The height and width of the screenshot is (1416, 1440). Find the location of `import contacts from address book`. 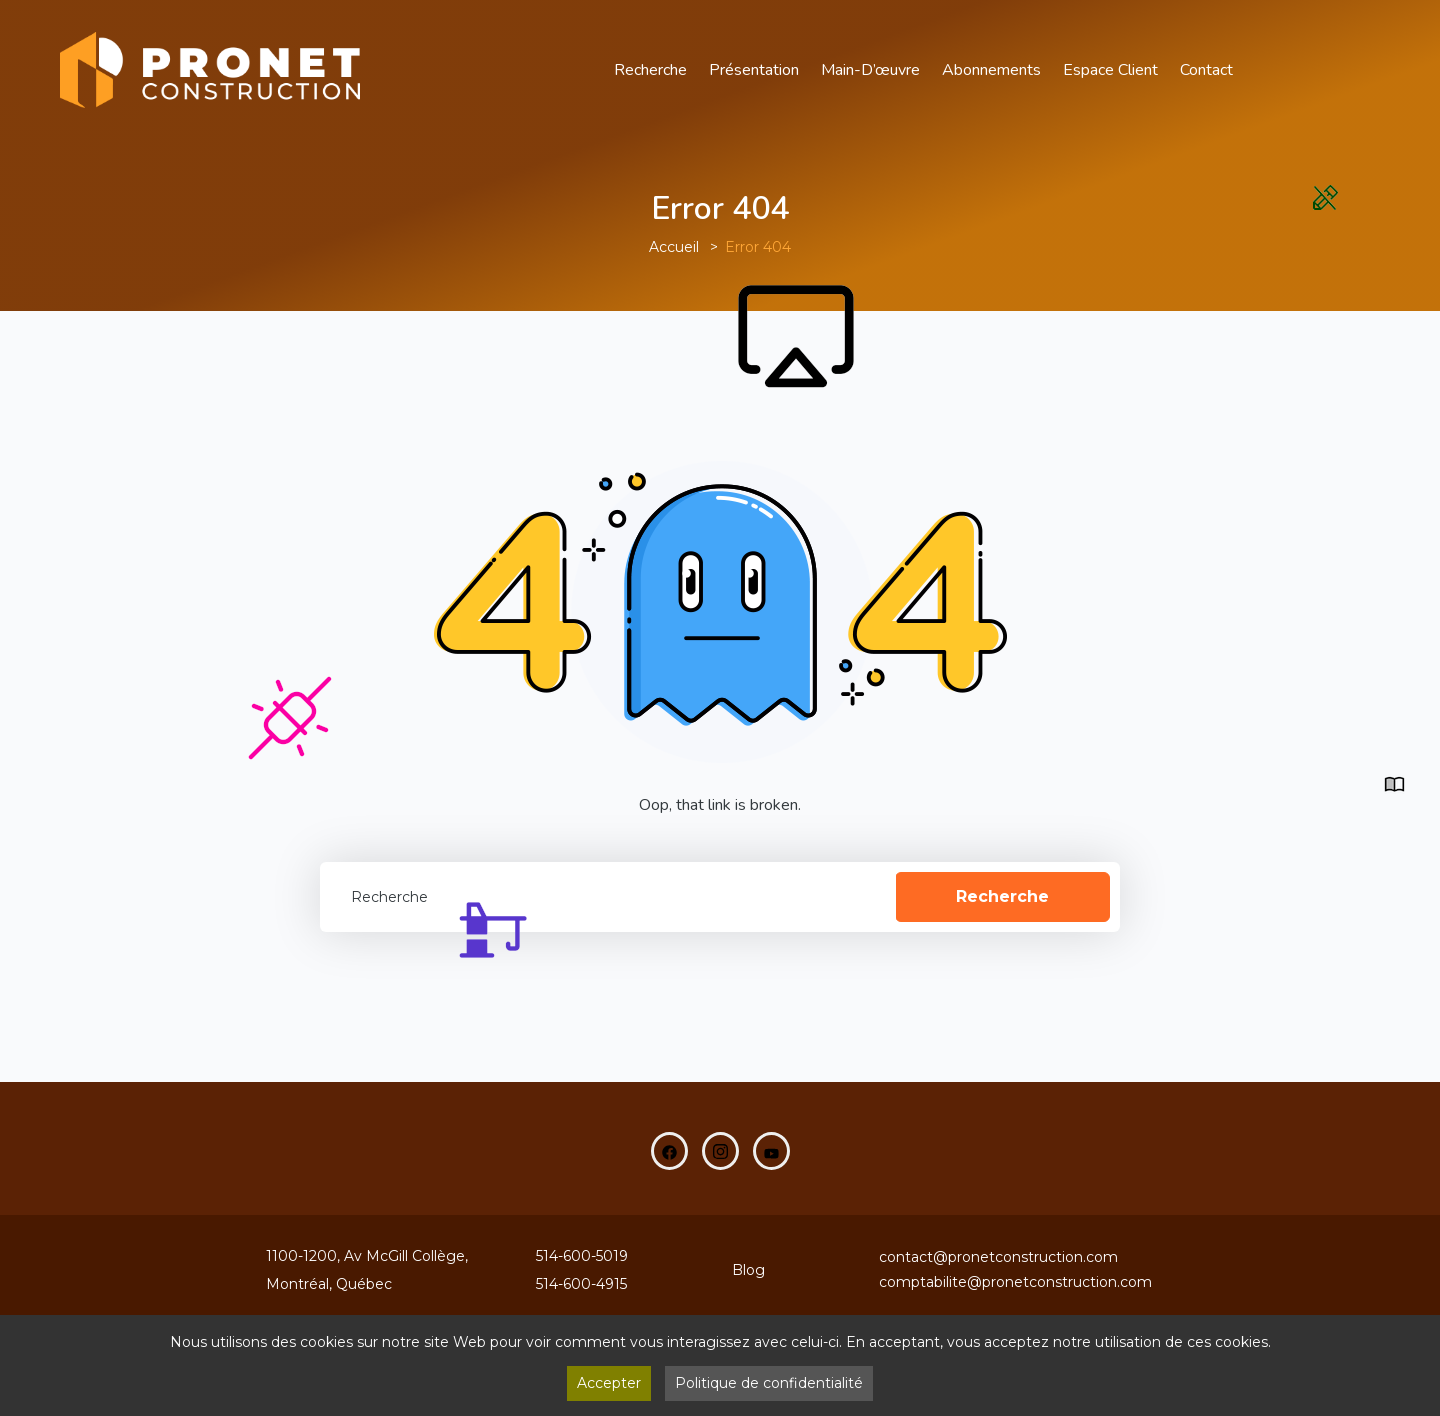

import contacts from address book is located at coordinates (1394, 783).